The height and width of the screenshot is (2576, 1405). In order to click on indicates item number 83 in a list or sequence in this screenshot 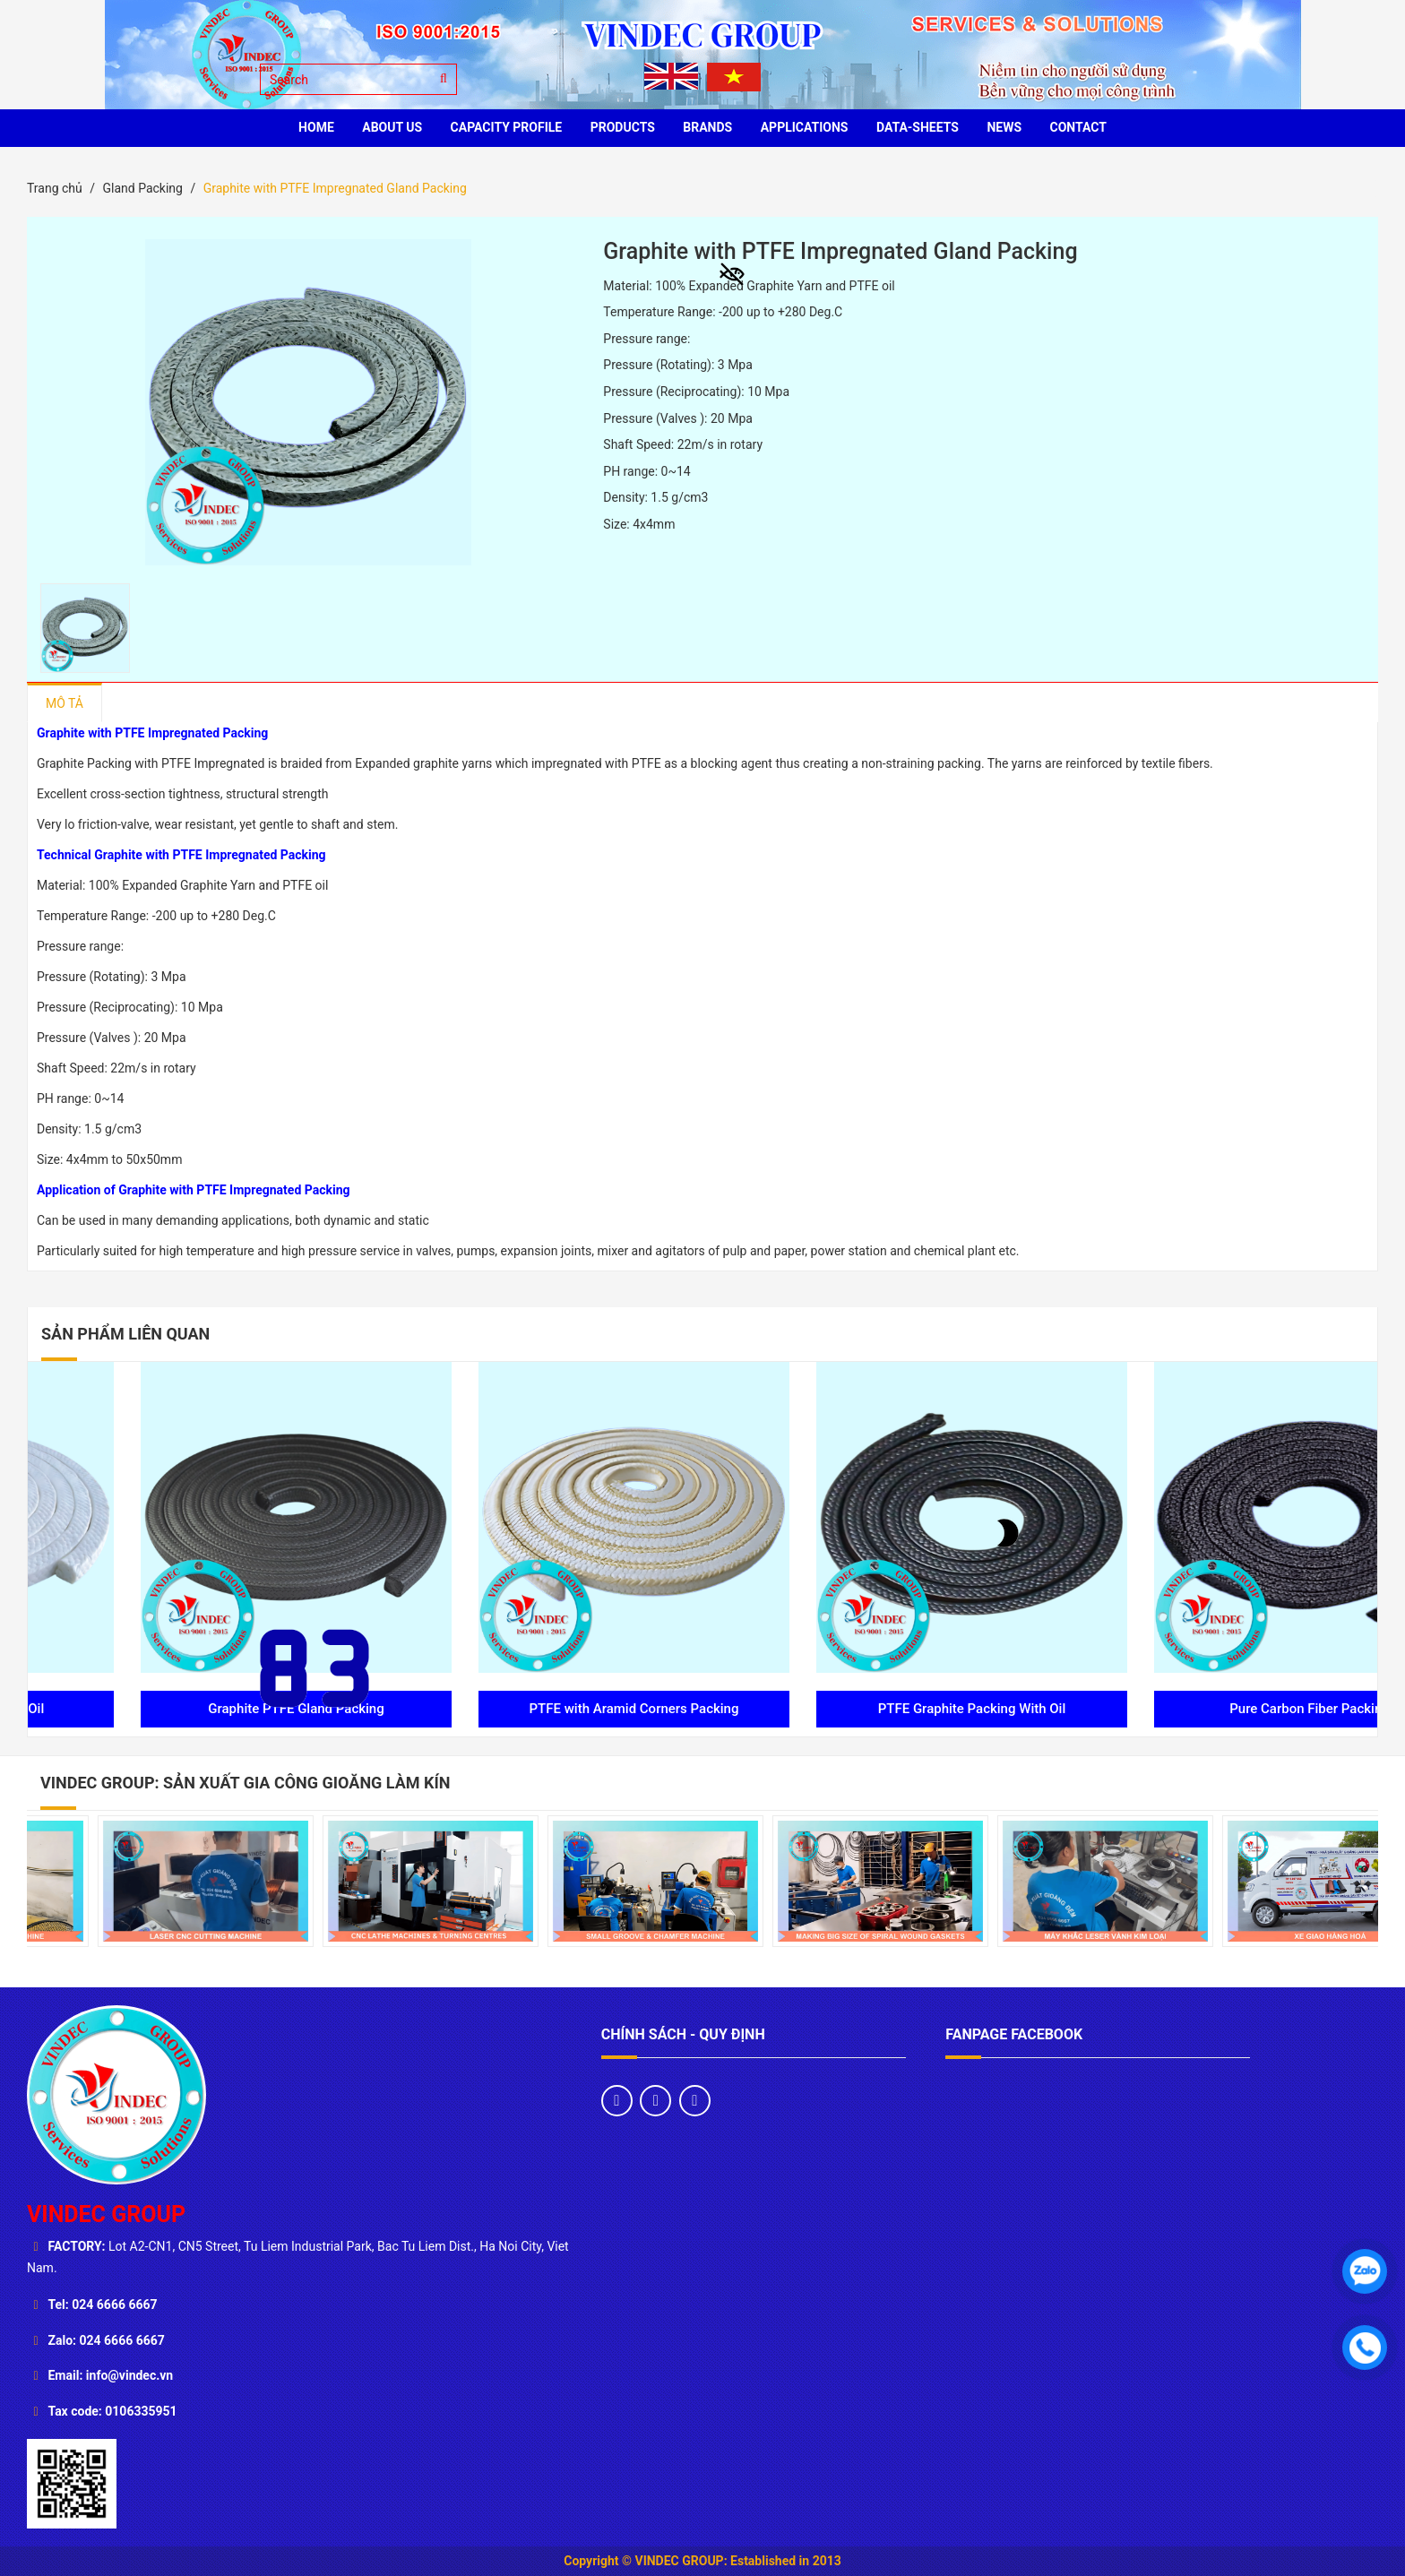, I will do `click(315, 1668)`.